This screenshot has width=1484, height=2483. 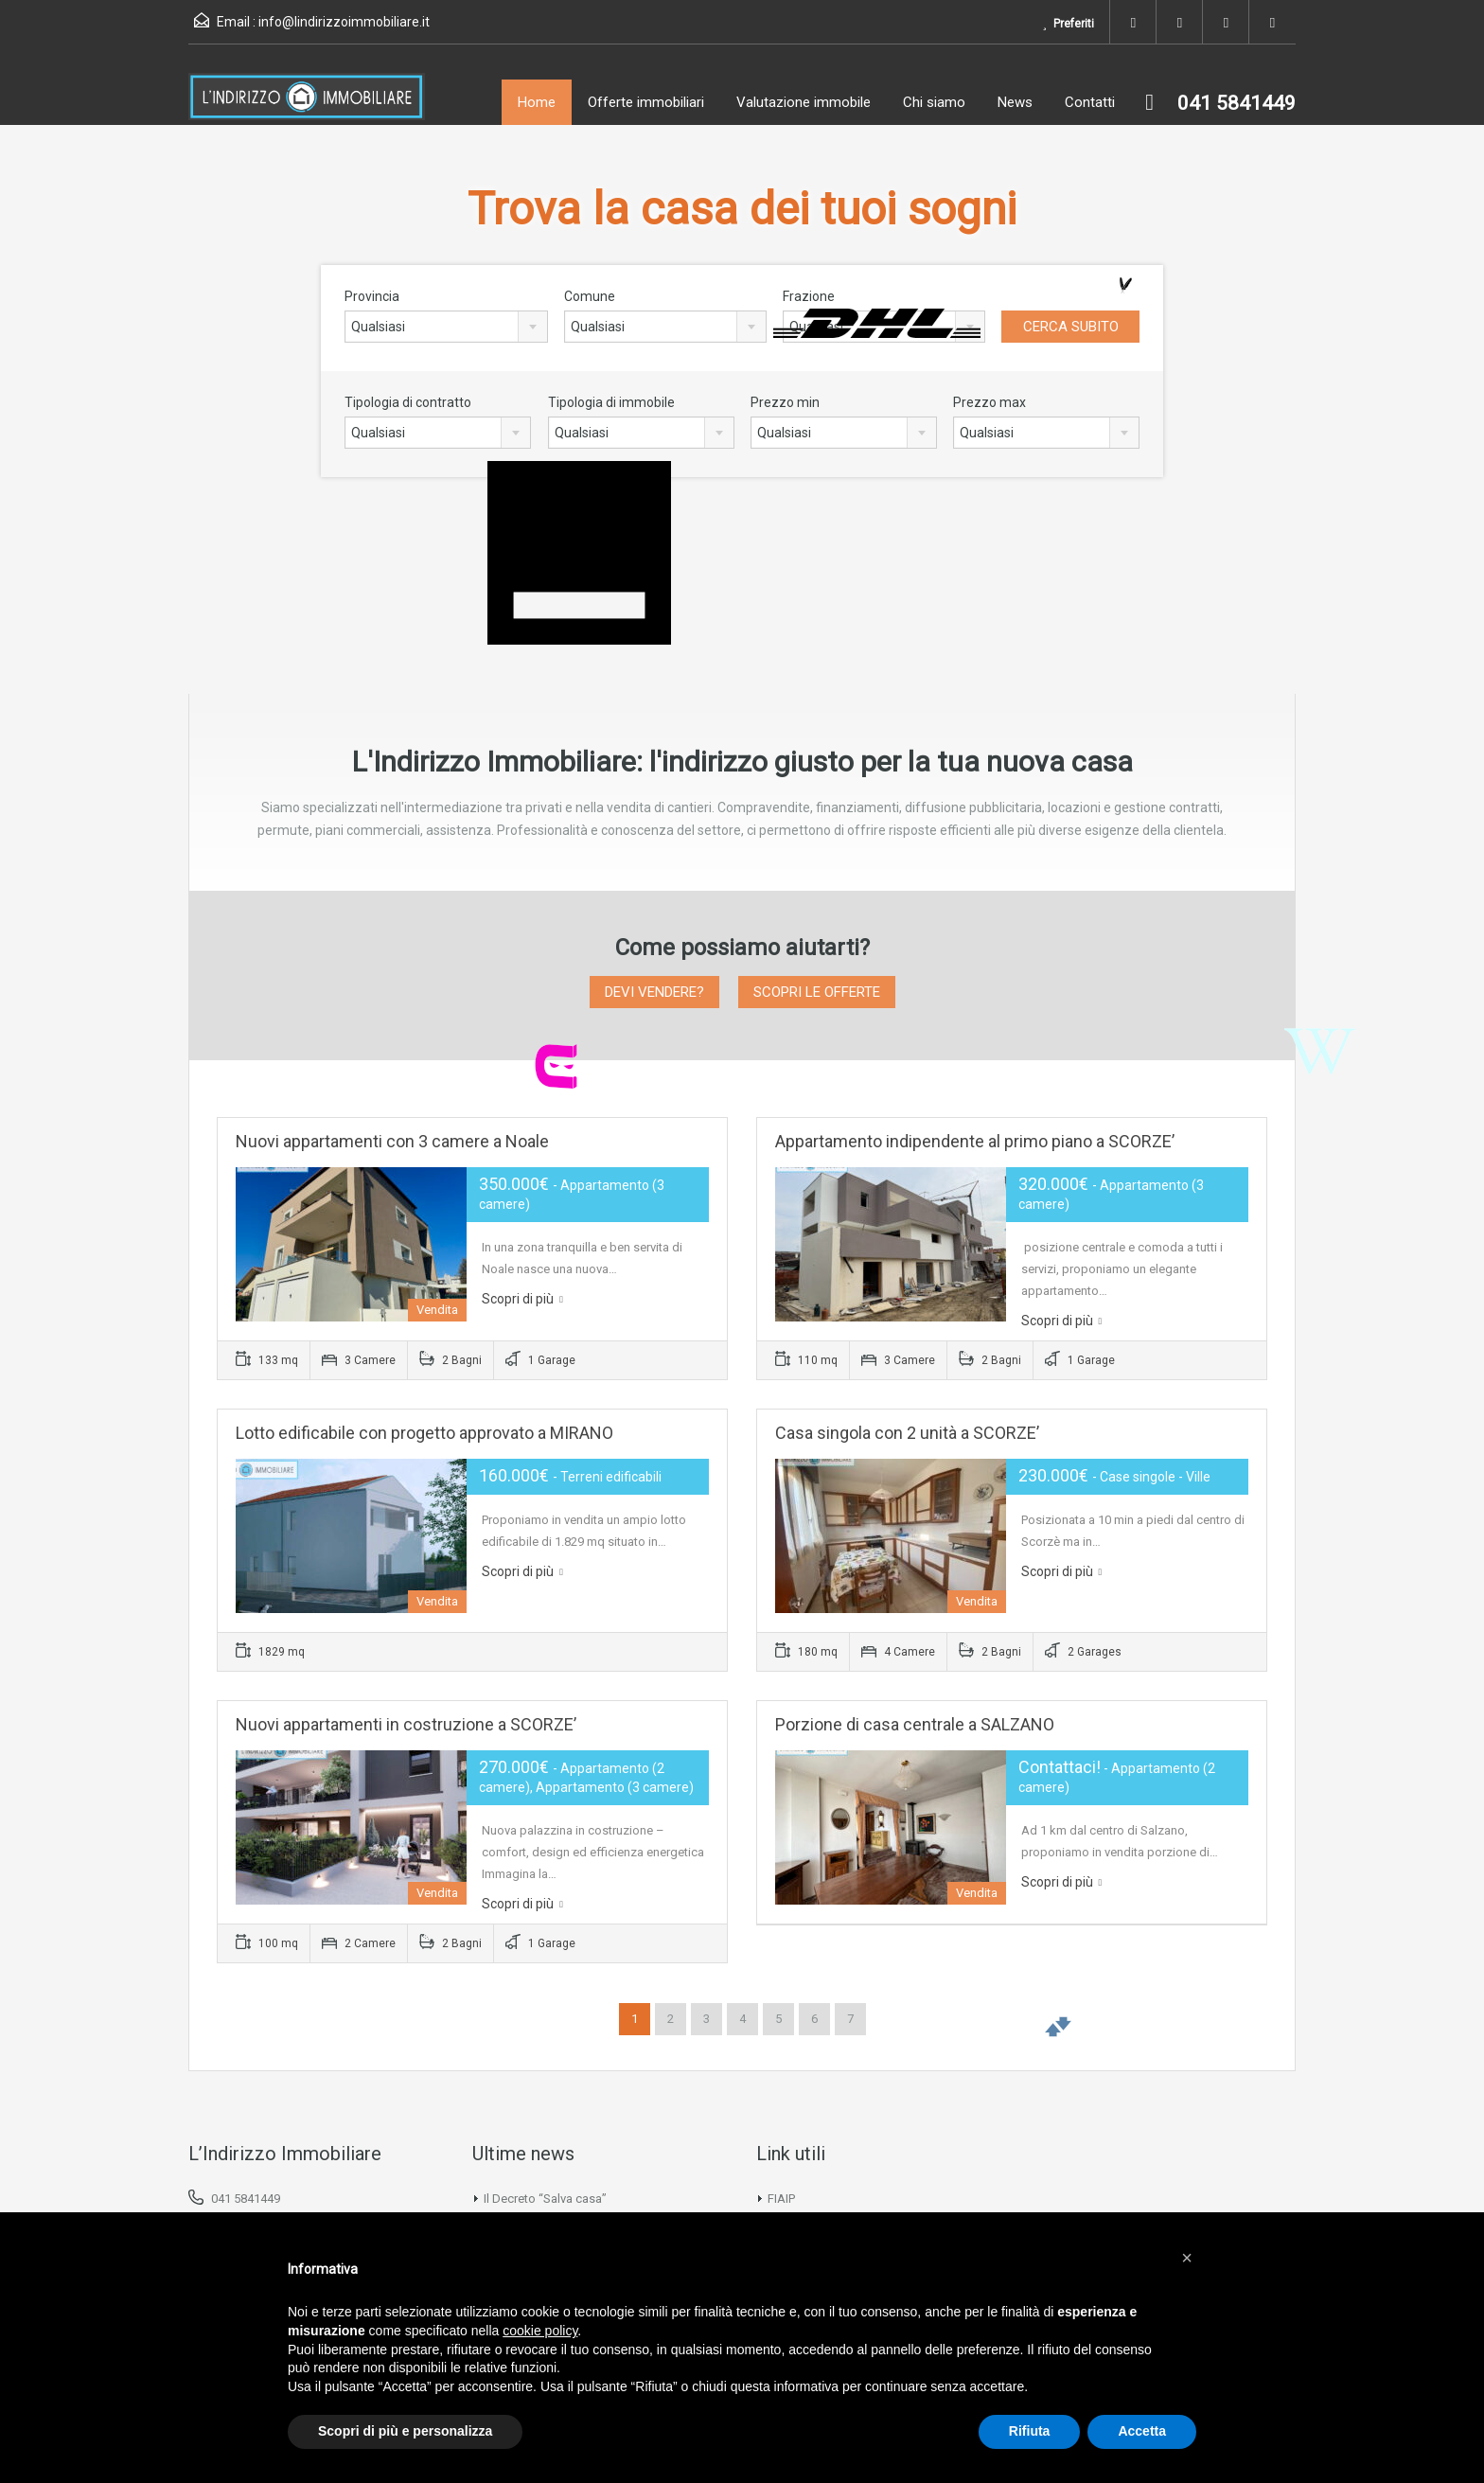 What do you see at coordinates (1319, 1051) in the screenshot?
I see `open Wikipedia` at bounding box center [1319, 1051].